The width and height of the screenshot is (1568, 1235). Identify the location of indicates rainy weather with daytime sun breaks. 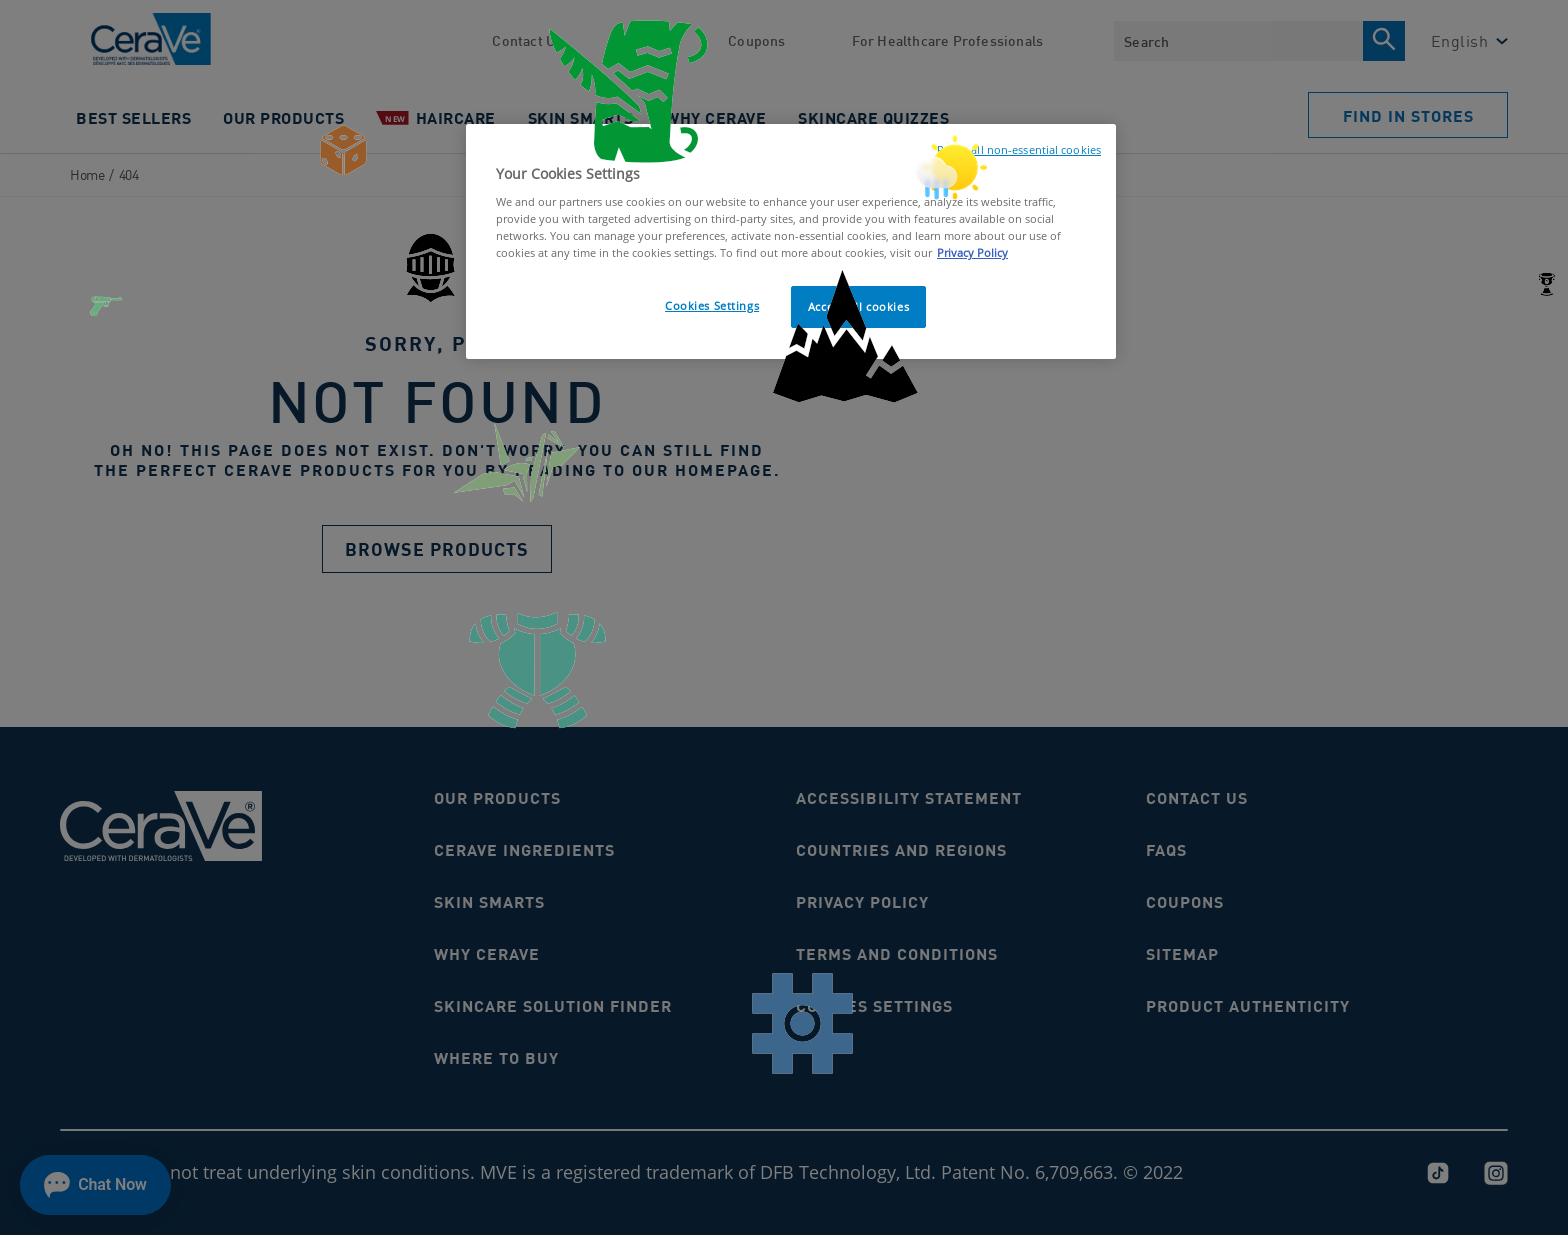
(951, 167).